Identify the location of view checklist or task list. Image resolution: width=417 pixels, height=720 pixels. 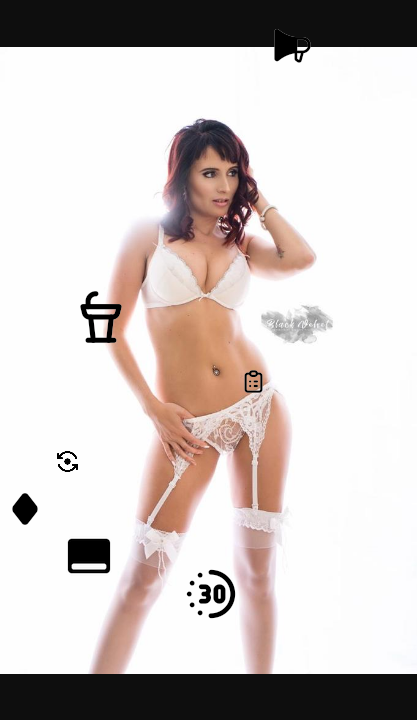
(253, 381).